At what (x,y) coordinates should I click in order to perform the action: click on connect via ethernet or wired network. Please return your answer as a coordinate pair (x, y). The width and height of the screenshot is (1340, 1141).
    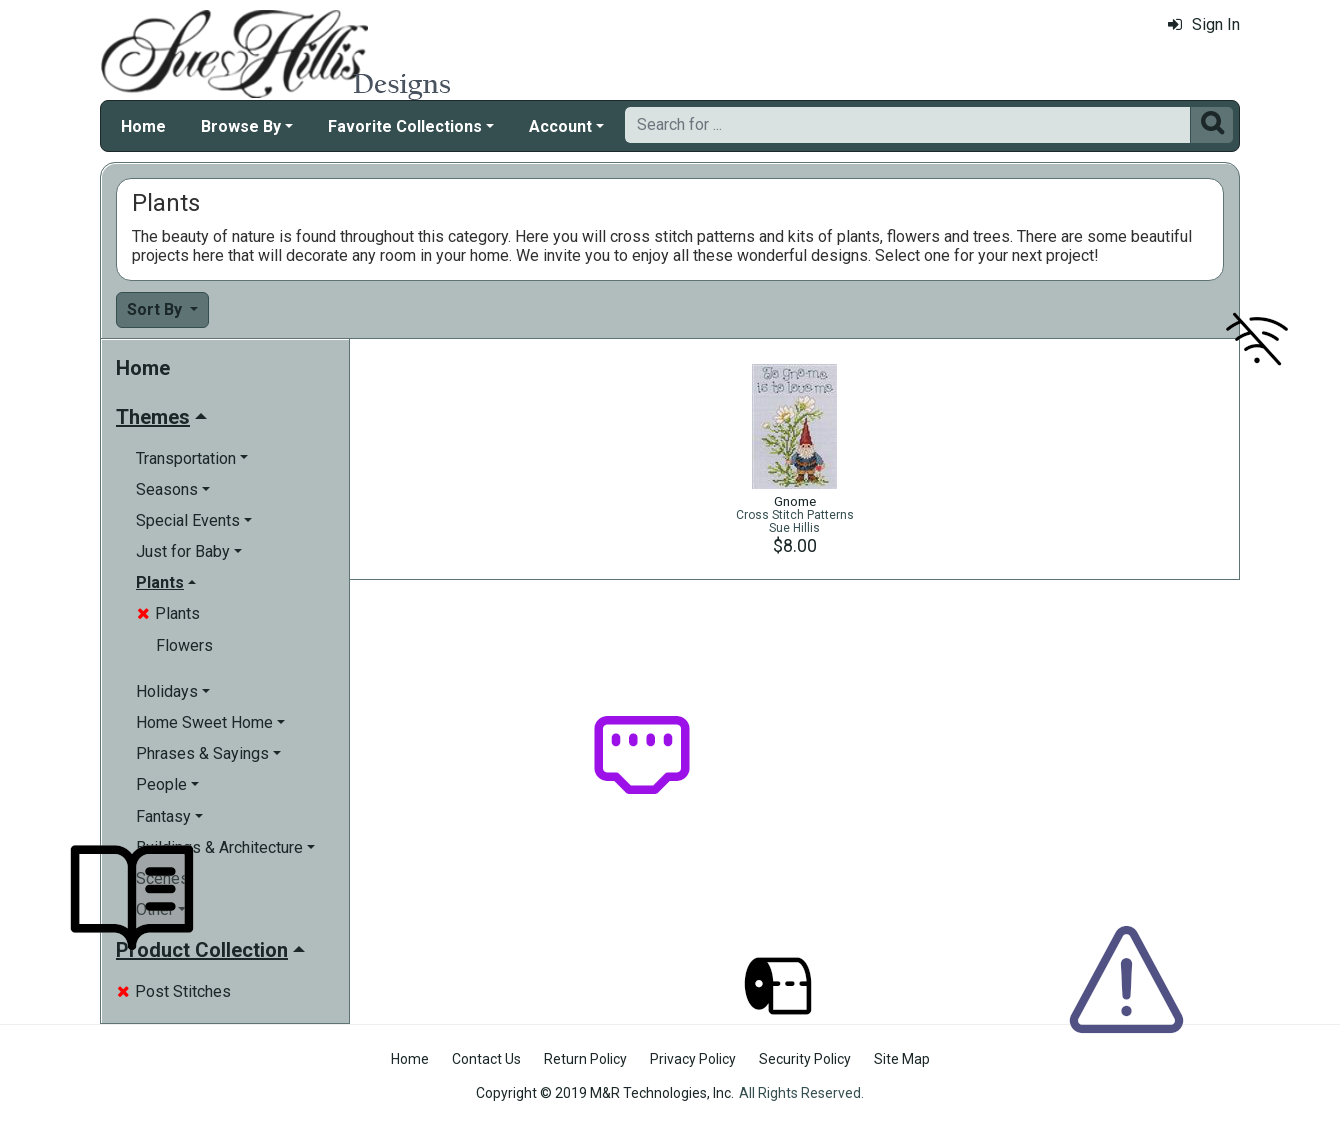
    Looking at the image, I should click on (642, 755).